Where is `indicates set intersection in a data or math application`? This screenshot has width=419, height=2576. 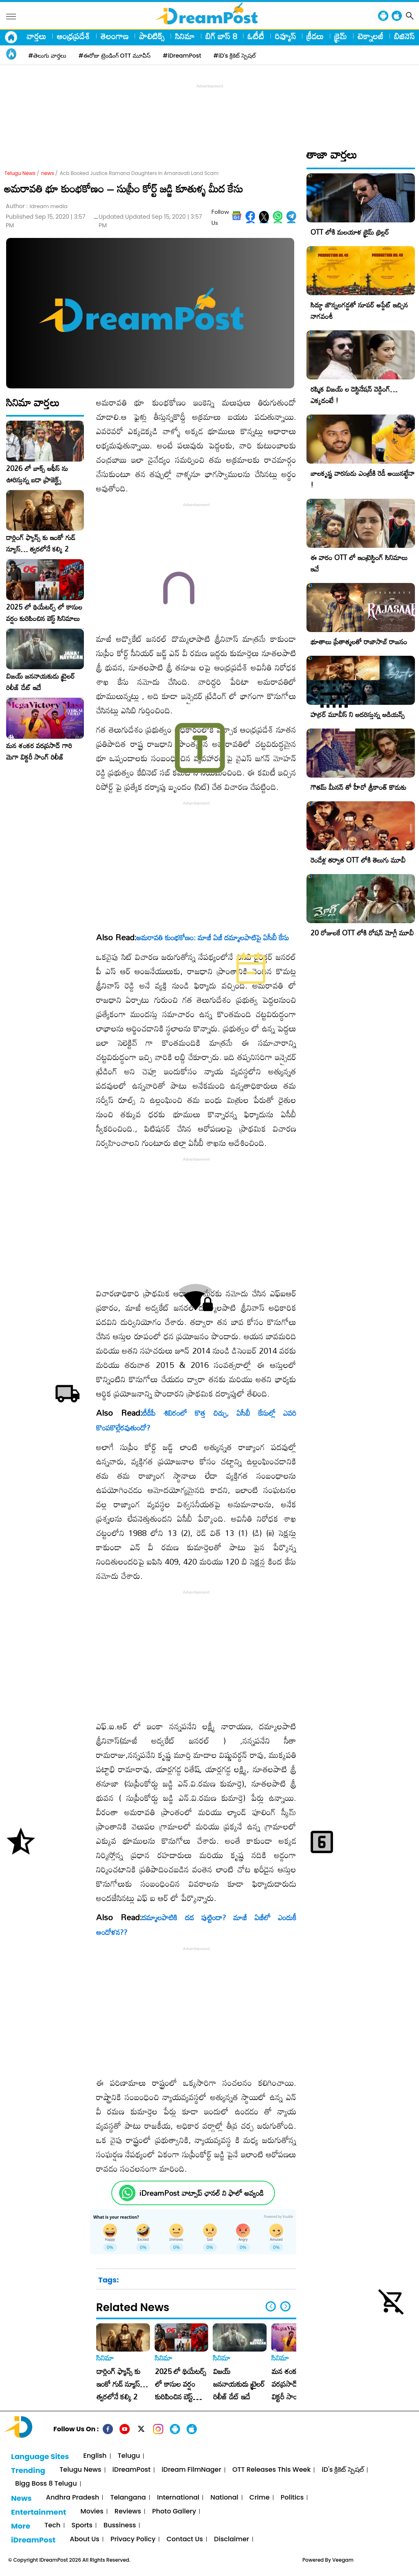
indicates set intersection in a data or math application is located at coordinates (179, 589).